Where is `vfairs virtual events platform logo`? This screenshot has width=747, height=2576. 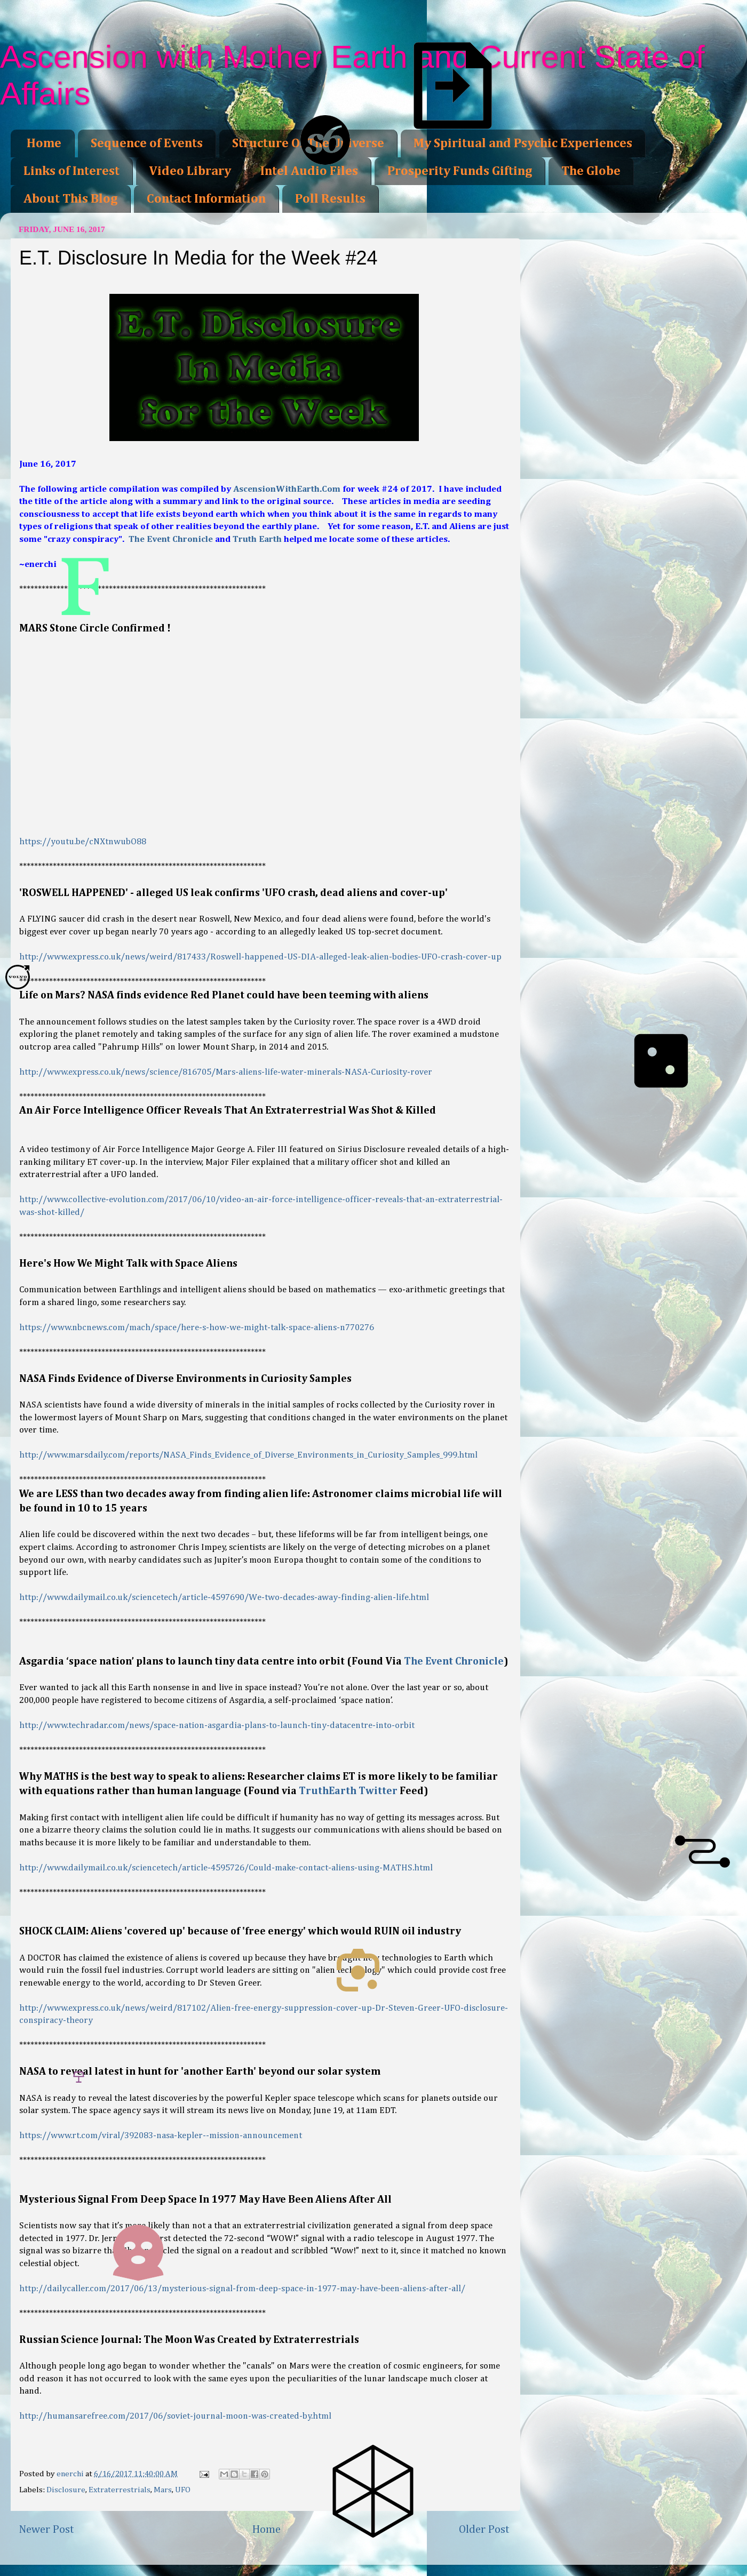 vfairs virtual events platform logo is located at coordinates (373, 2491).